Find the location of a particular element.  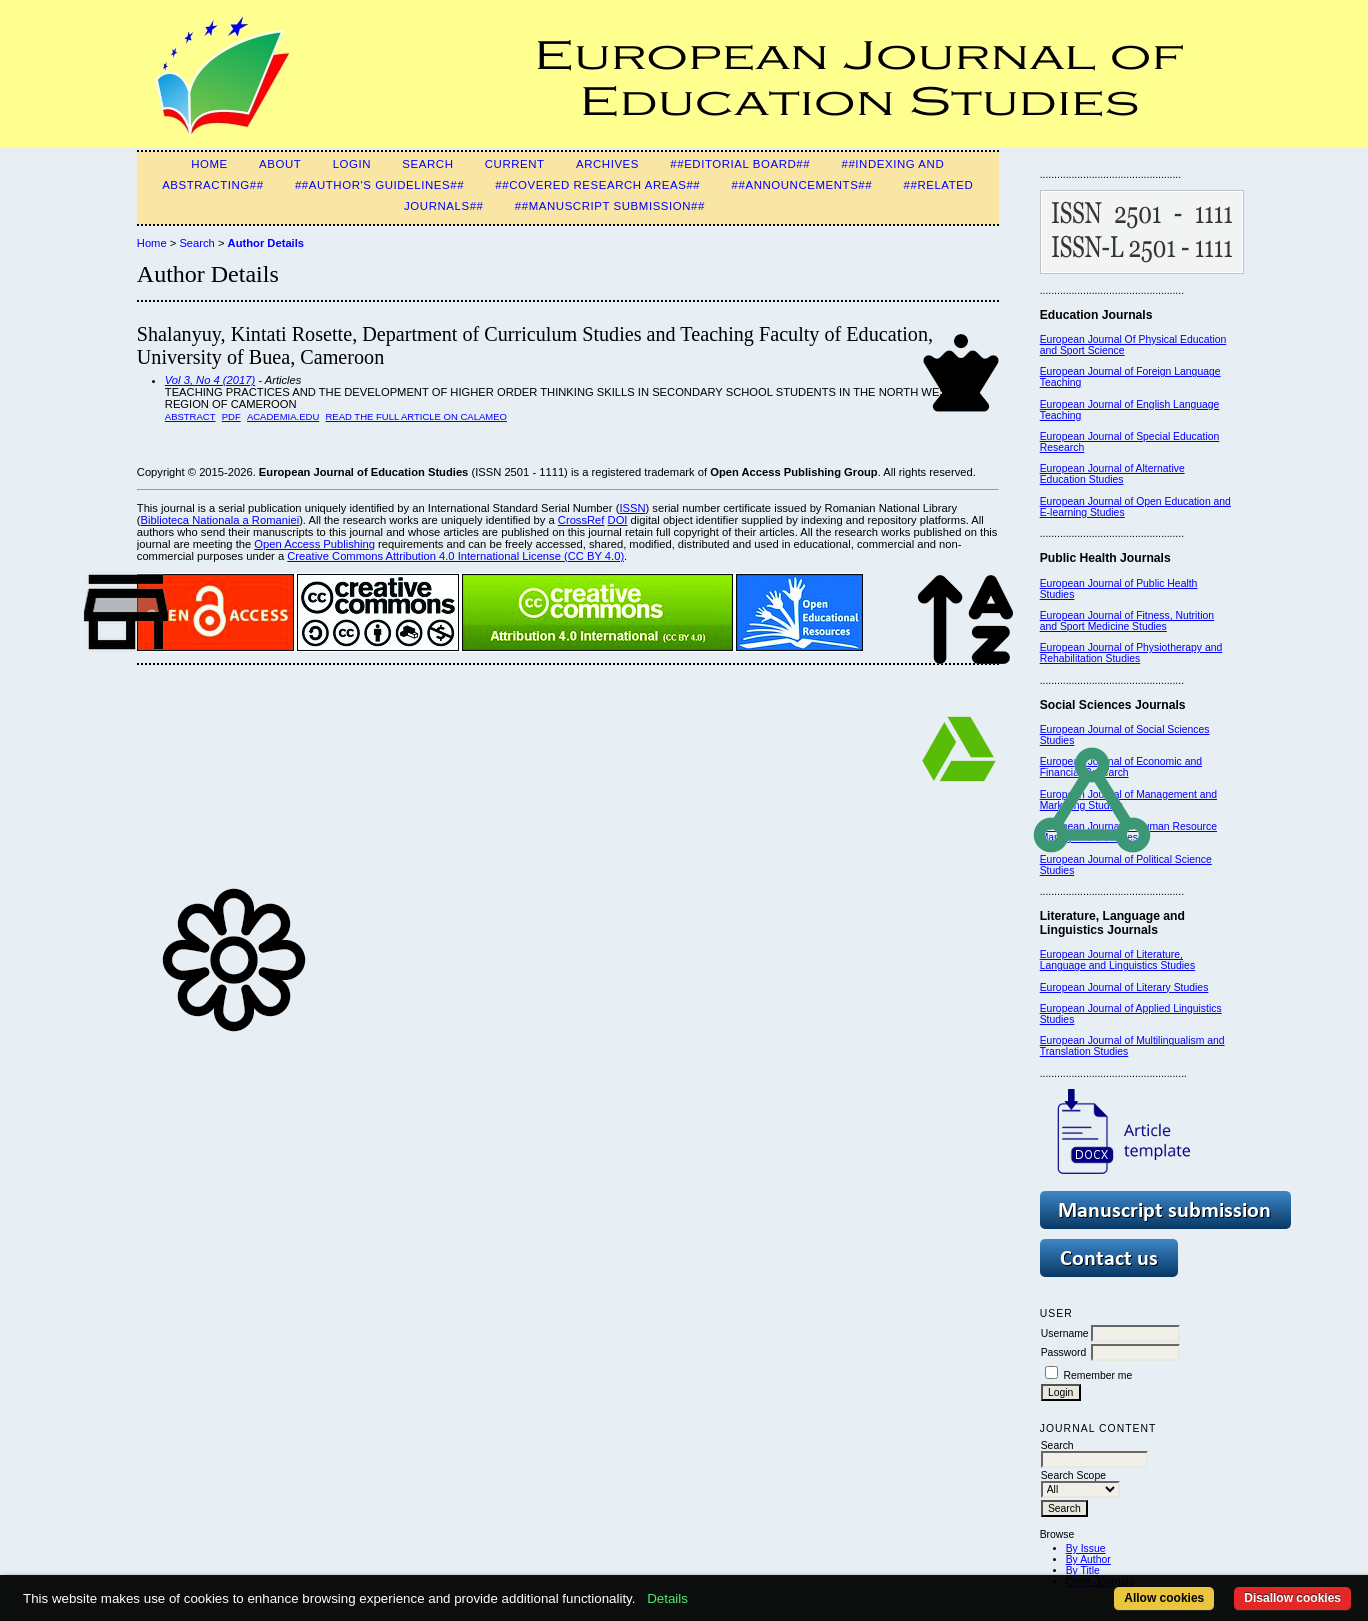

access garden or plant care features is located at coordinates (234, 960).